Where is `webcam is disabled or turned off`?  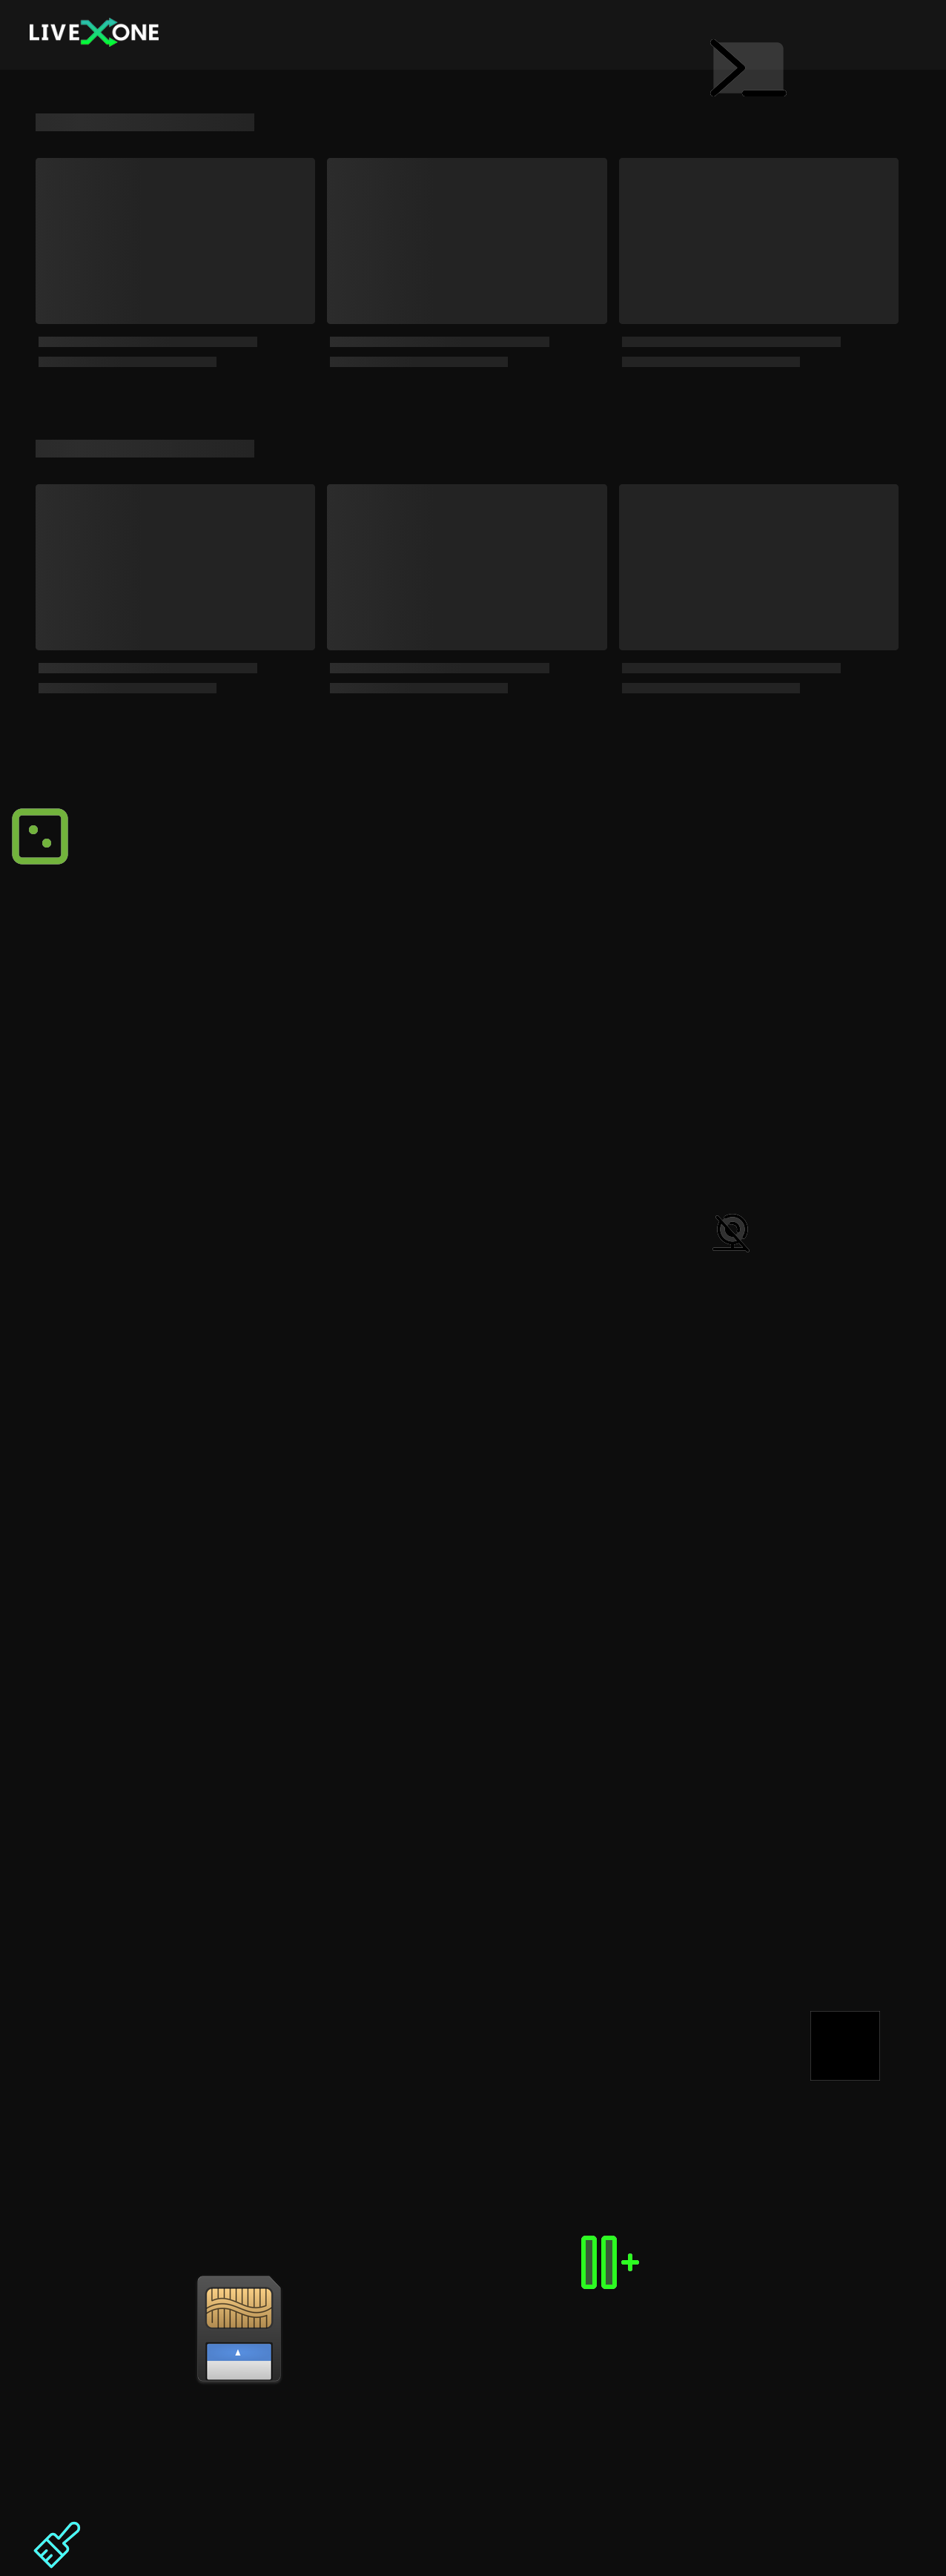 webcam is disabled or turned off is located at coordinates (732, 1234).